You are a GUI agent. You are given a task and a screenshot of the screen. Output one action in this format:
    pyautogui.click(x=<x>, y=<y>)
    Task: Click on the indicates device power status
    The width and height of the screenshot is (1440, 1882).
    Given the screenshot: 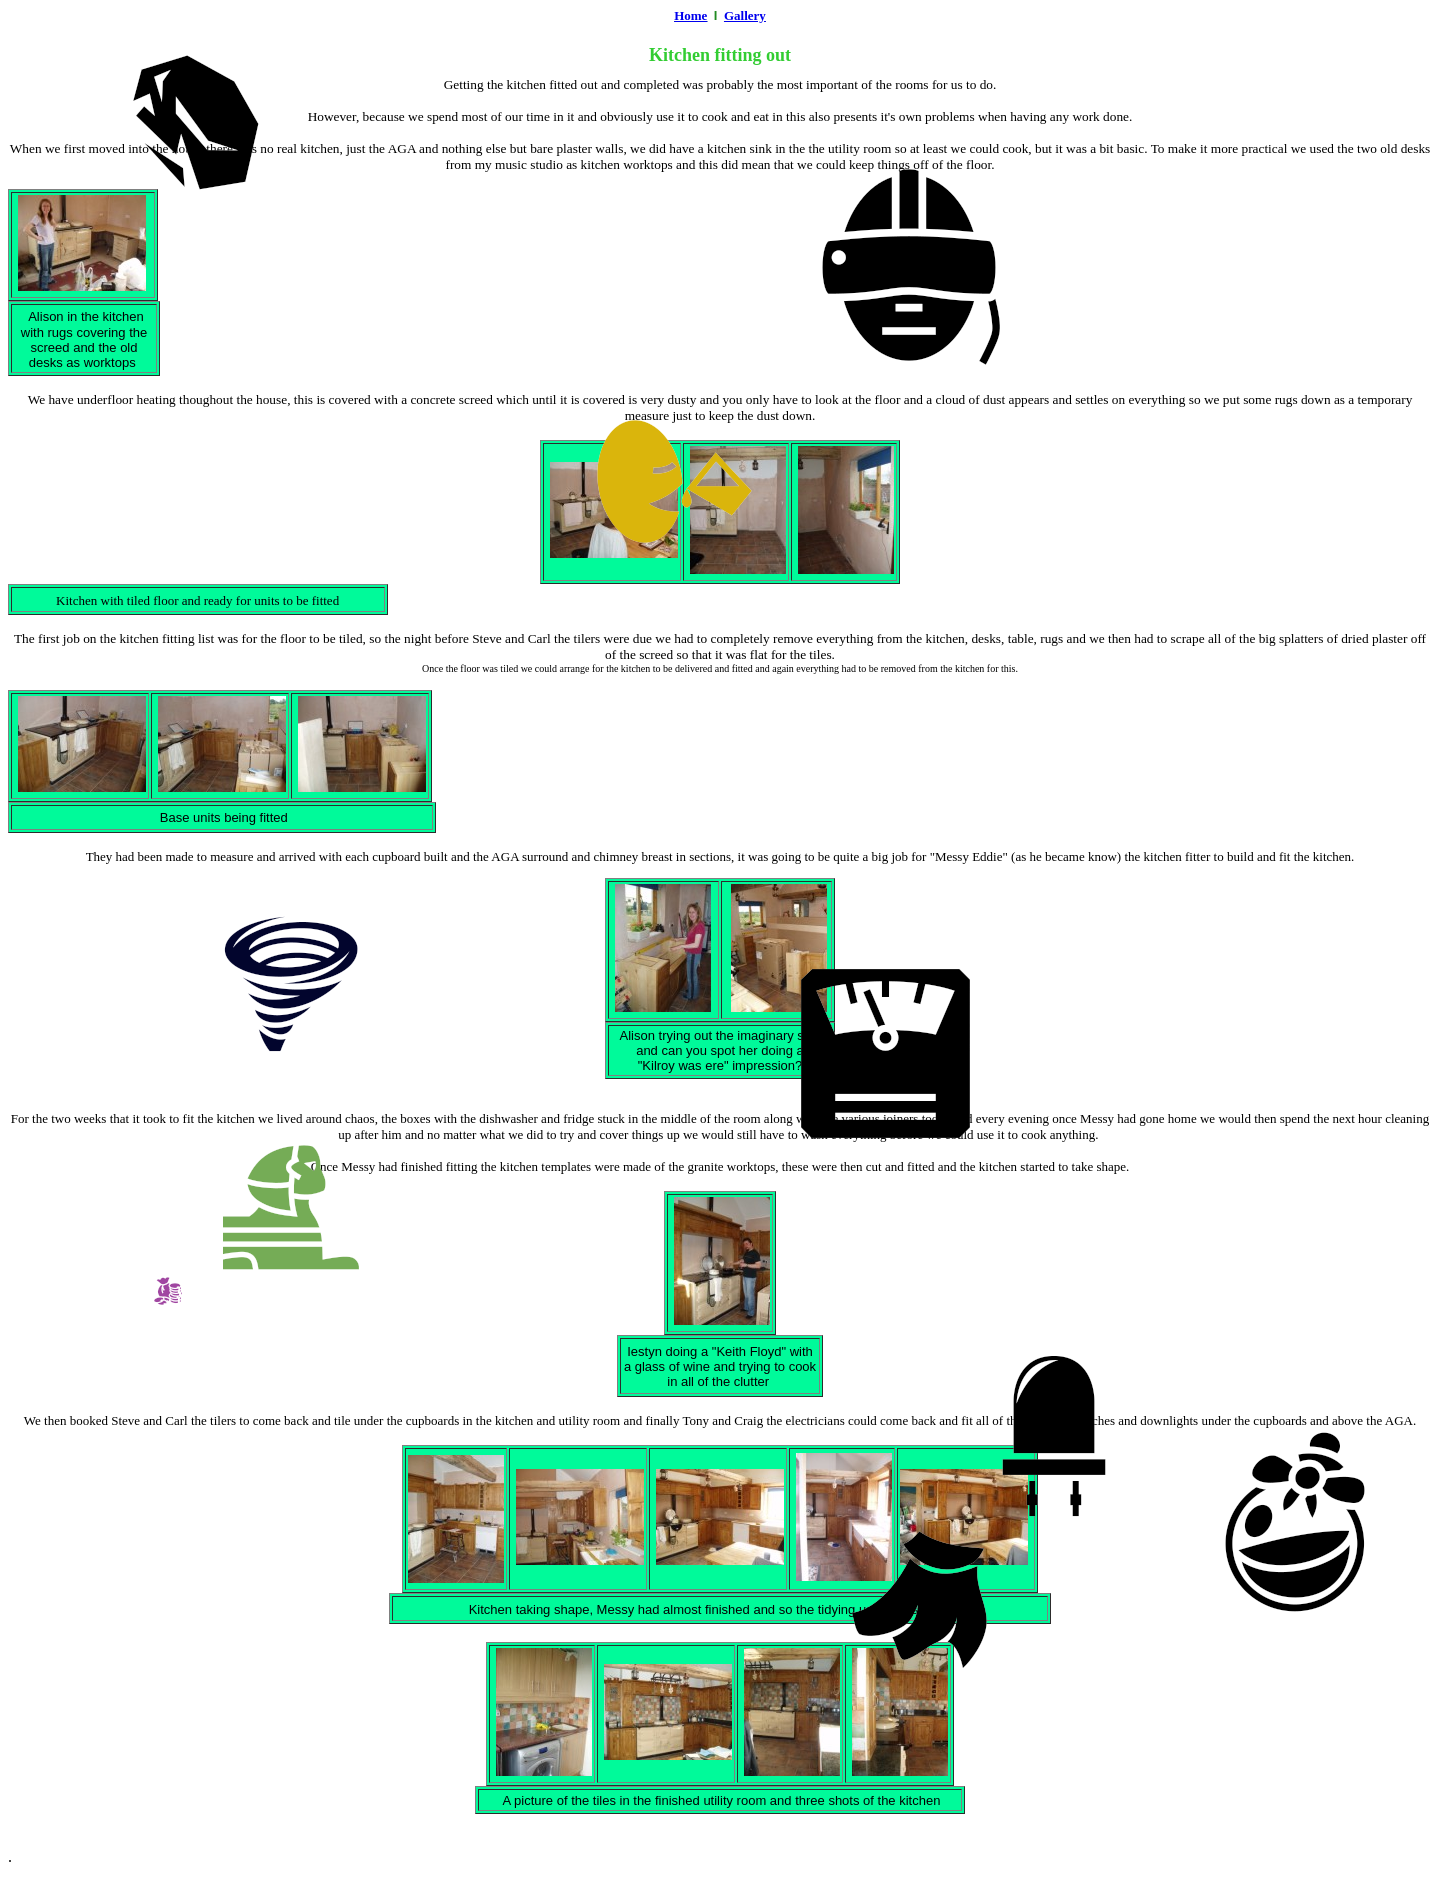 What is the action you would take?
    pyautogui.click(x=1054, y=1436)
    